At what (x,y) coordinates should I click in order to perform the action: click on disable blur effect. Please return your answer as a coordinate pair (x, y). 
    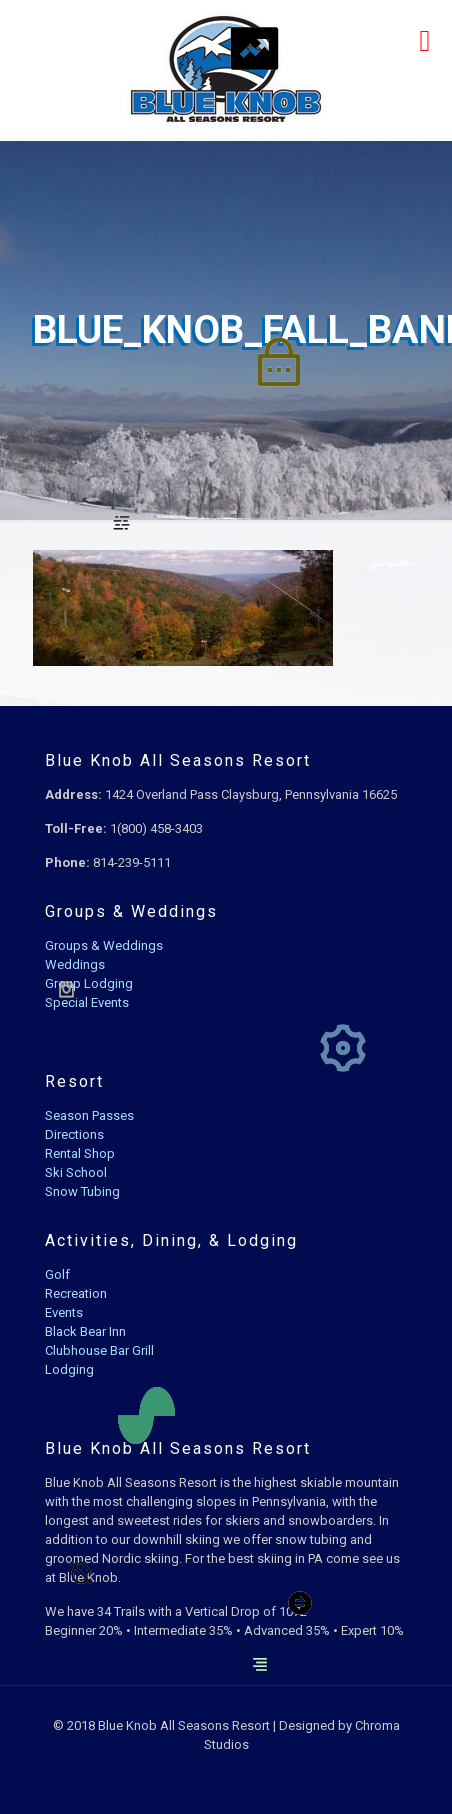
    Looking at the image, I should click on (81, 1573).